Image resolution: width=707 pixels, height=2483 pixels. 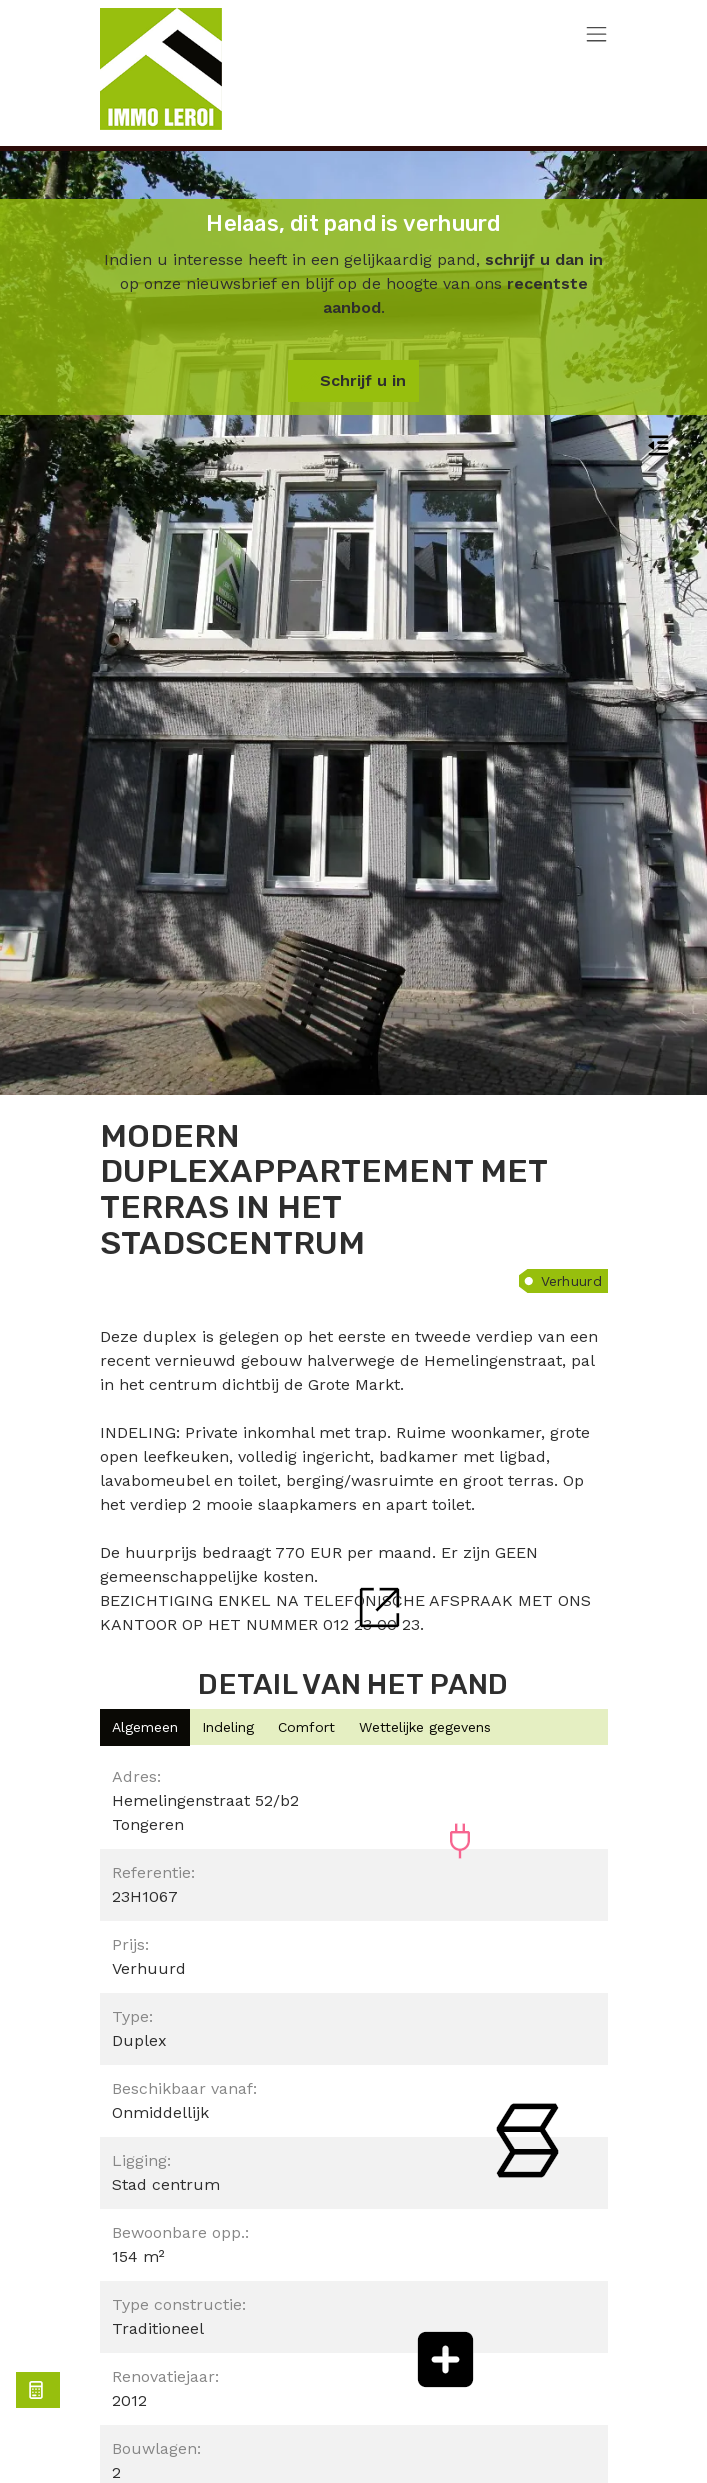 I want to click on view source map or code mapping, so click(x=527, y=2140).